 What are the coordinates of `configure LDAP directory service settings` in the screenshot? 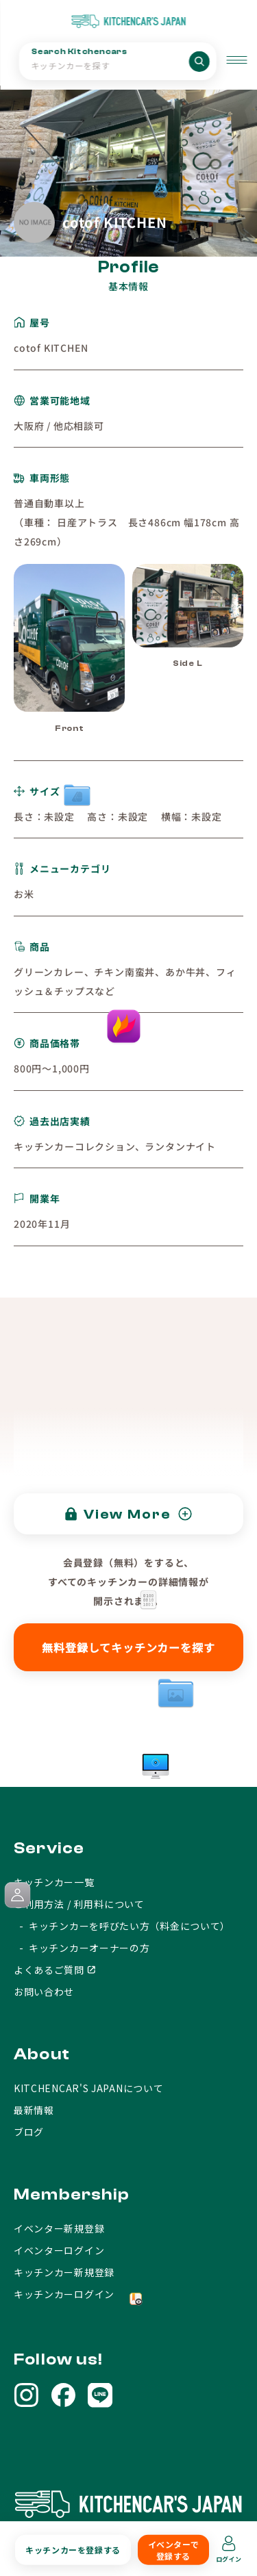 It's located at (17, 1895).